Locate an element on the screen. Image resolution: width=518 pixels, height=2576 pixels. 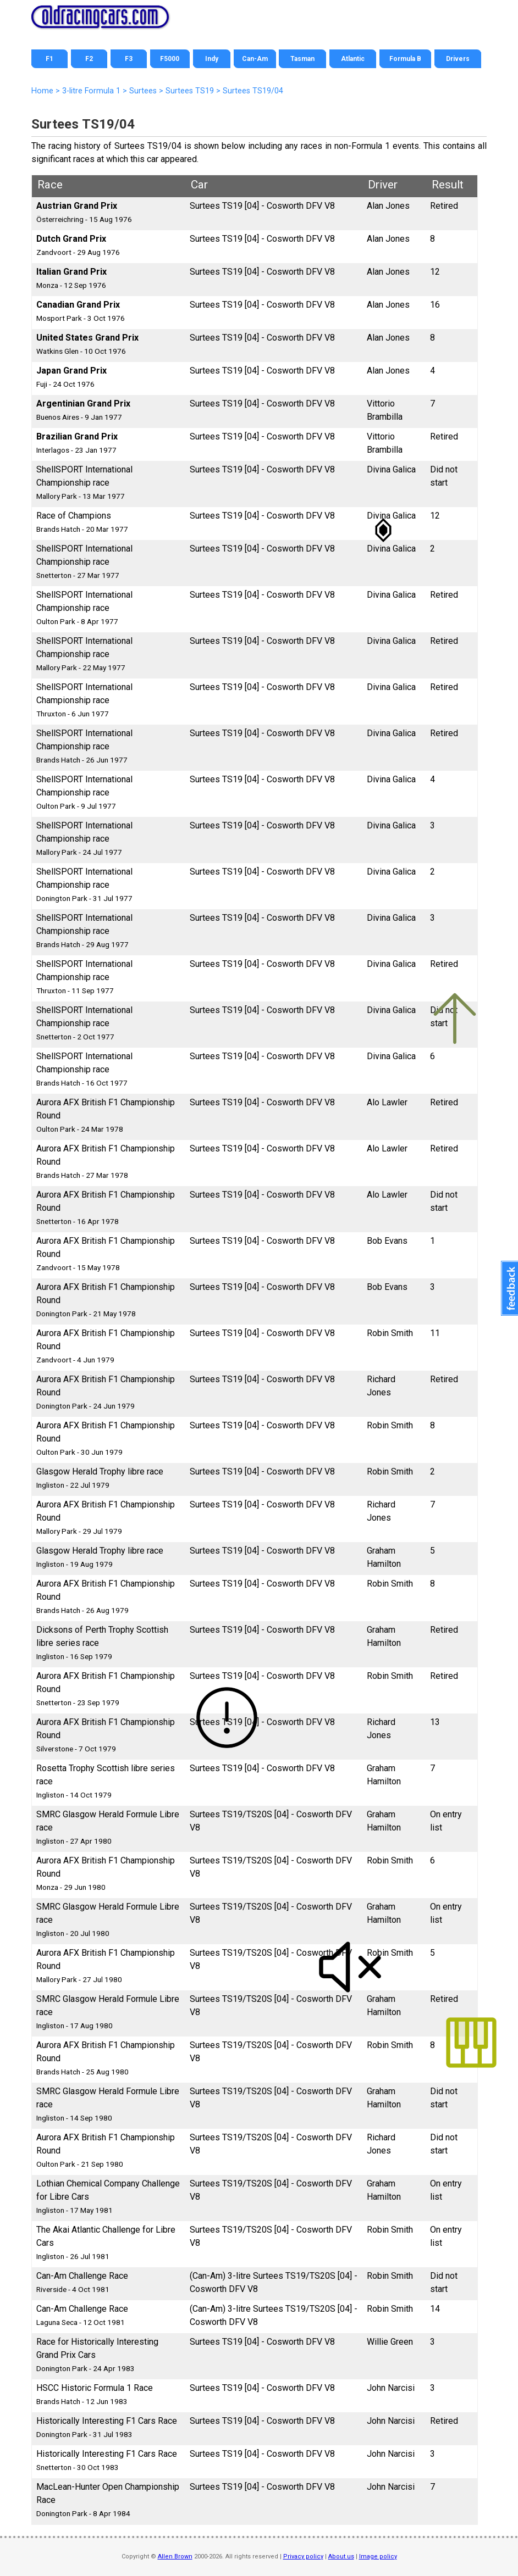
scroll to top of page is located at coordinates (455, 1019).